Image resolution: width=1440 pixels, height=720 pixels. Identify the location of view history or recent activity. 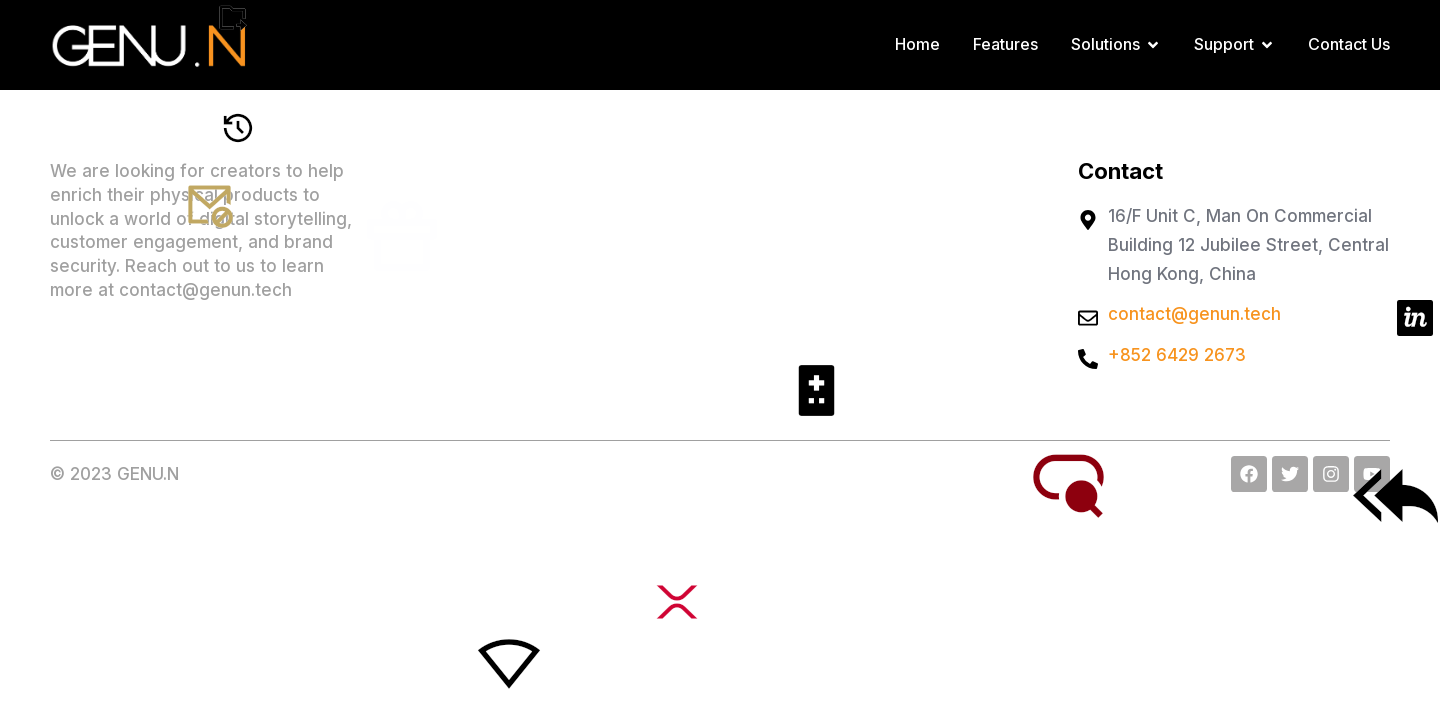
(238, 128).